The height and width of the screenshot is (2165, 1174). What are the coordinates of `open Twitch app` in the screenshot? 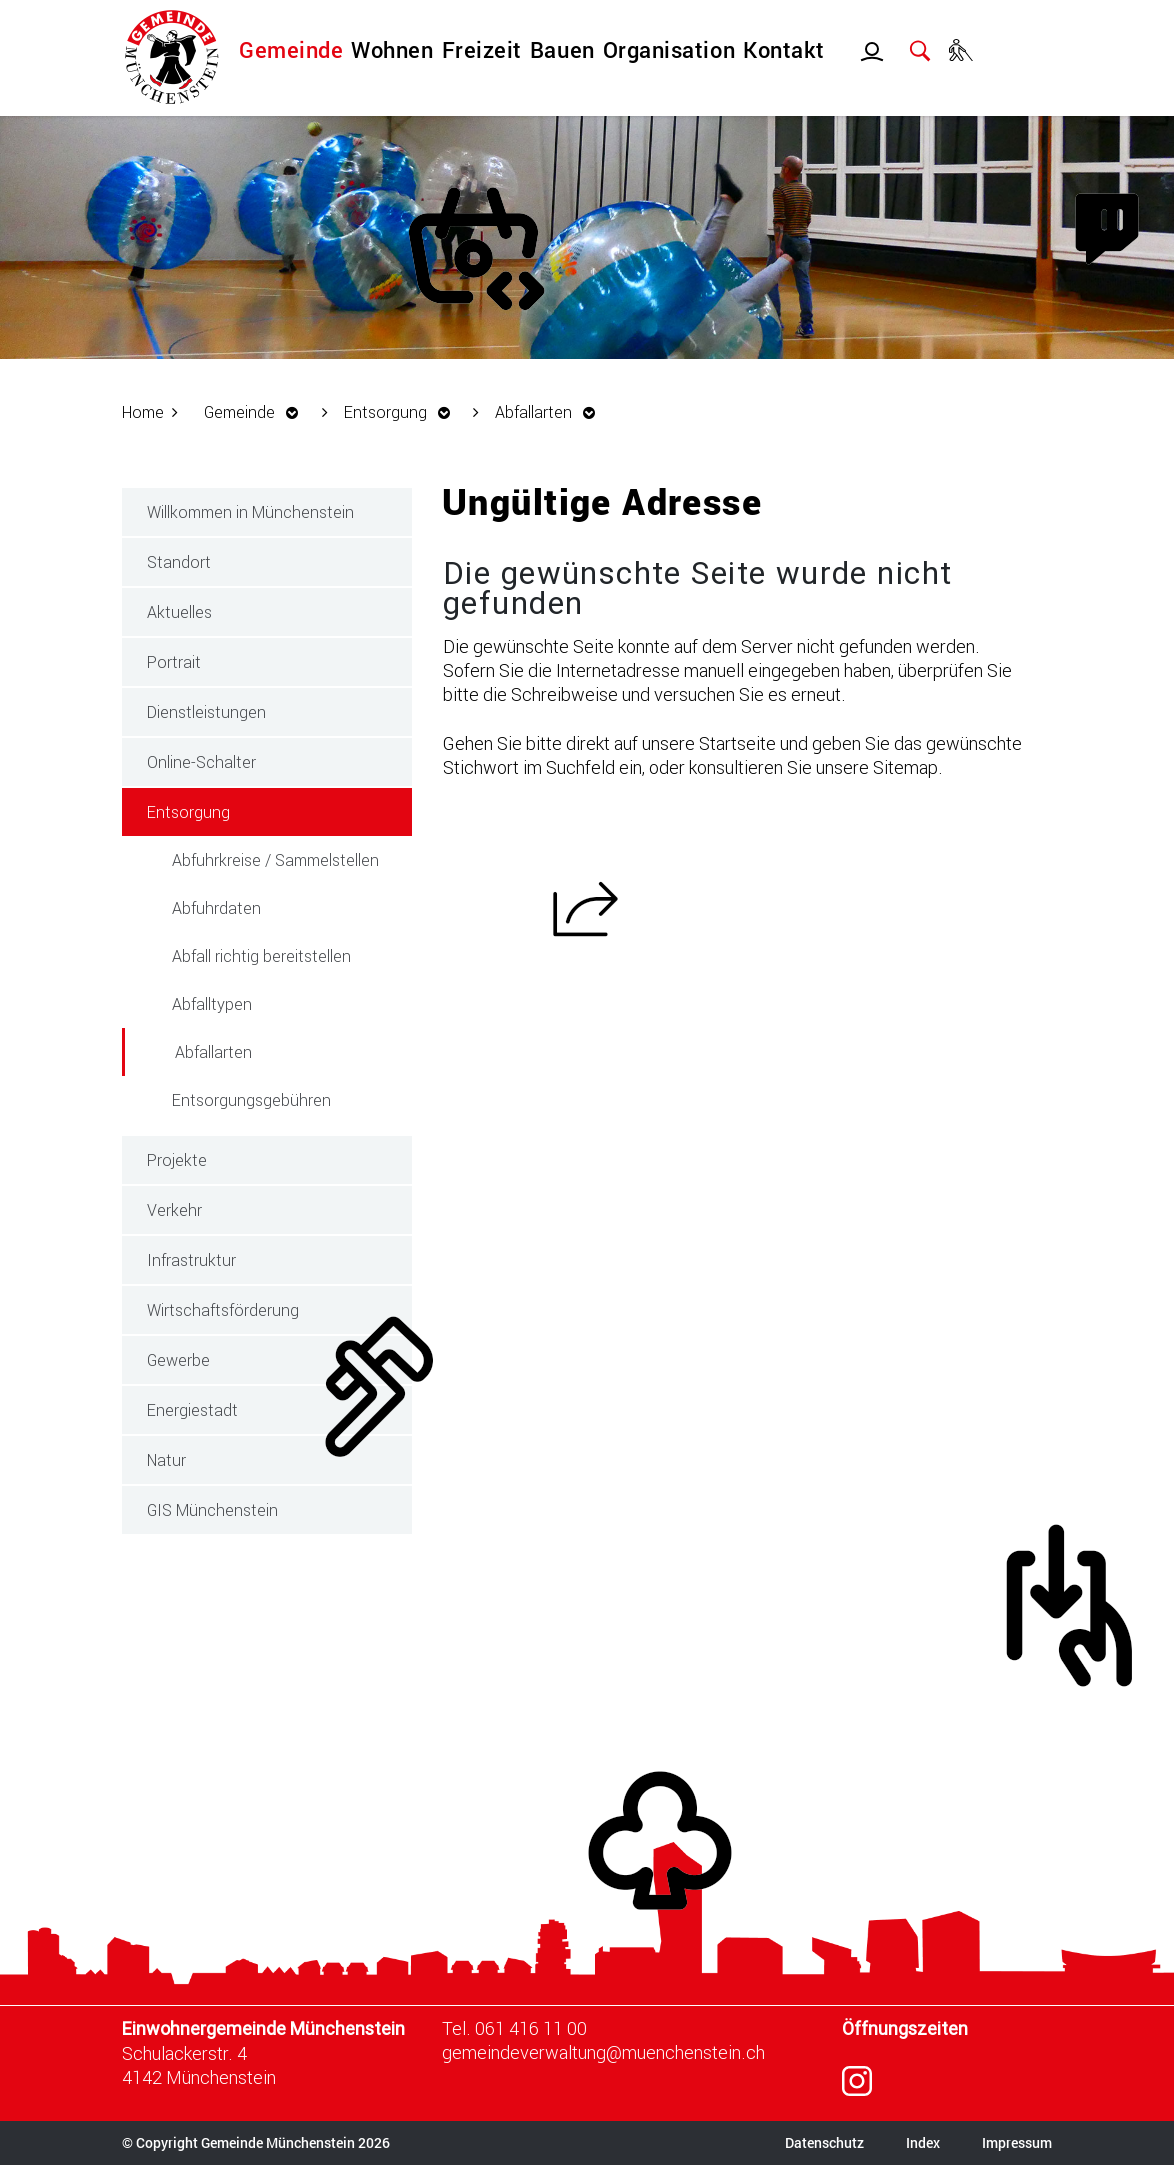 It's located at (1107, 225).